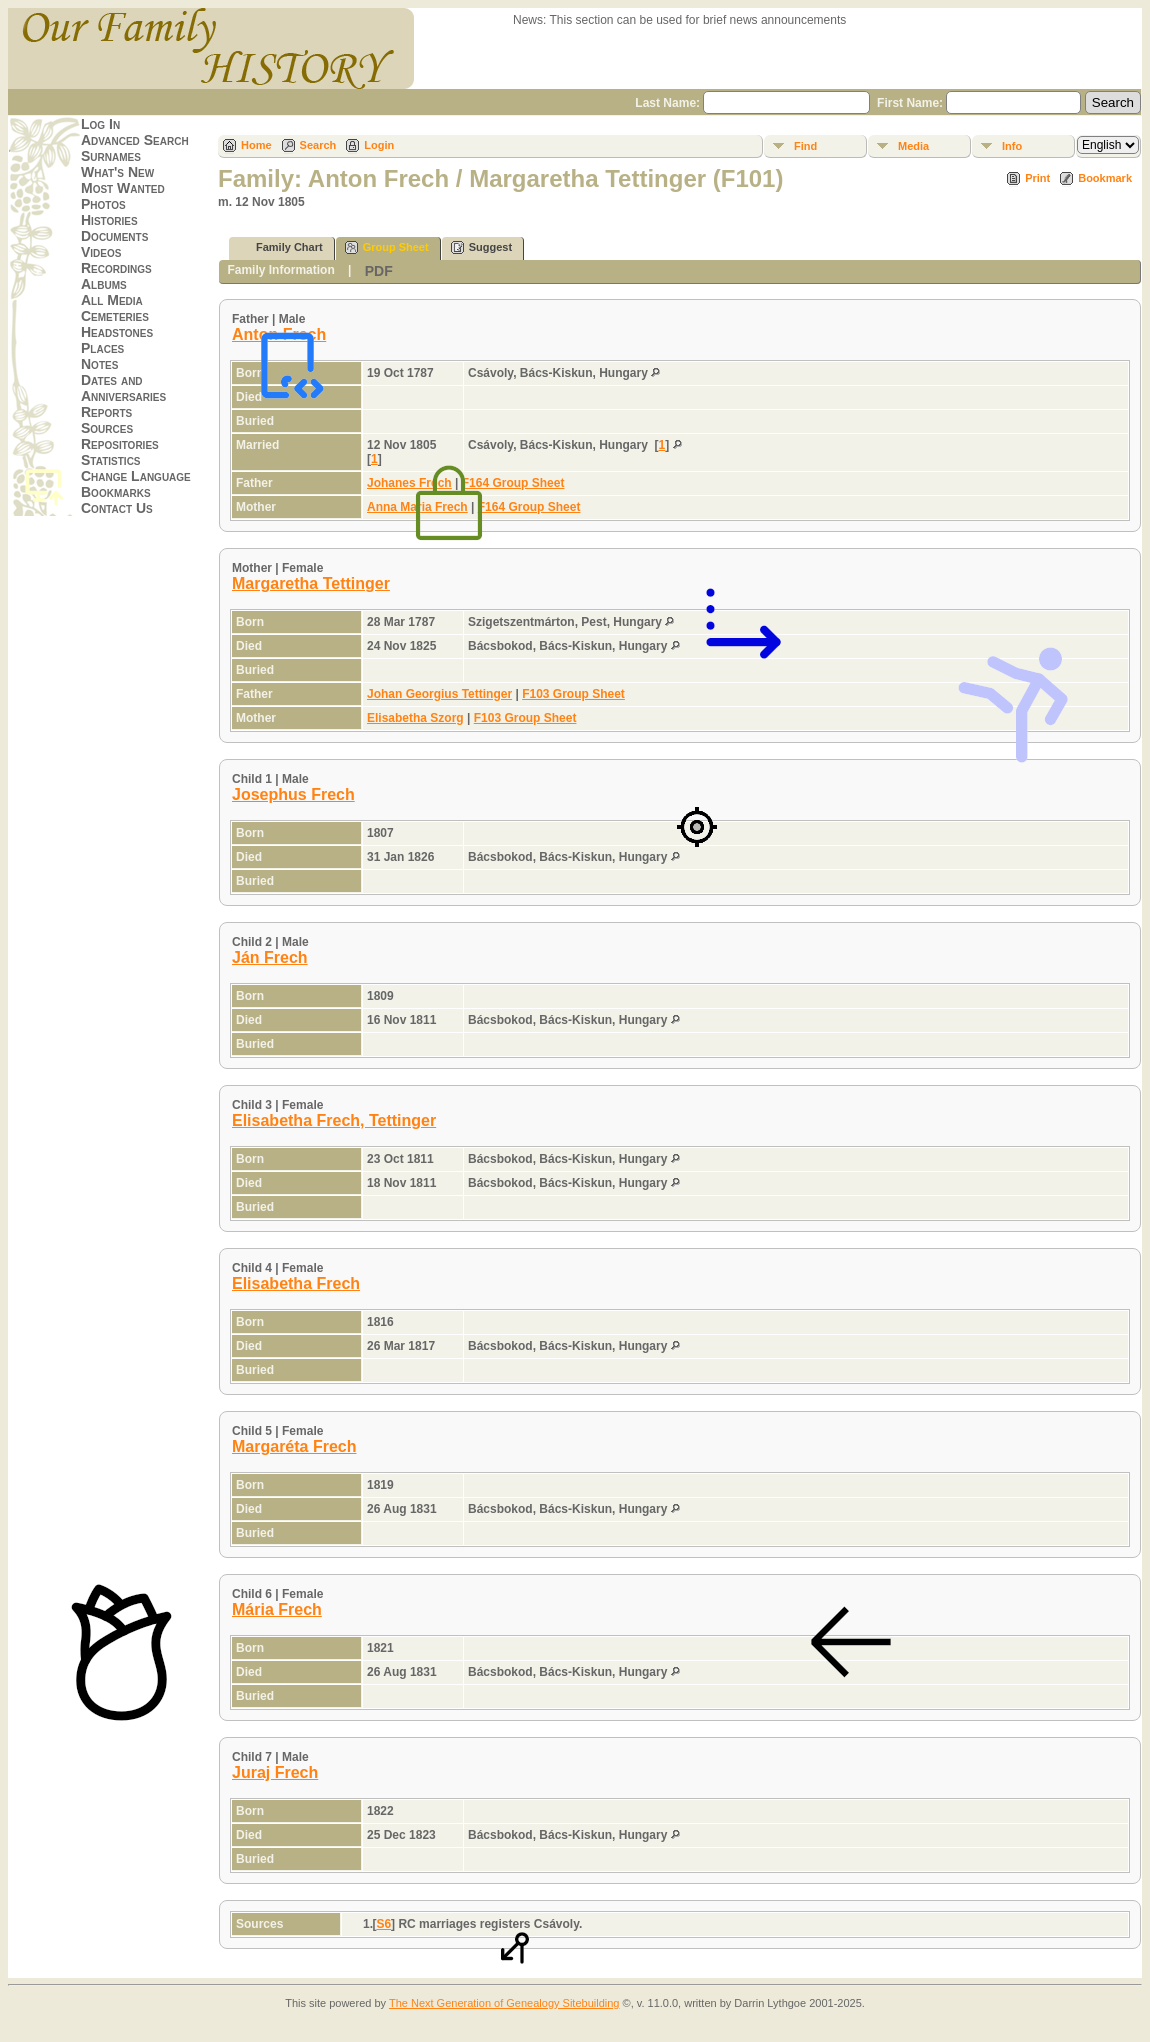 Image resolution: width=1150 pixels, height=2042 pixels. I want to click on access tablet developer tools, so click(287, 365).